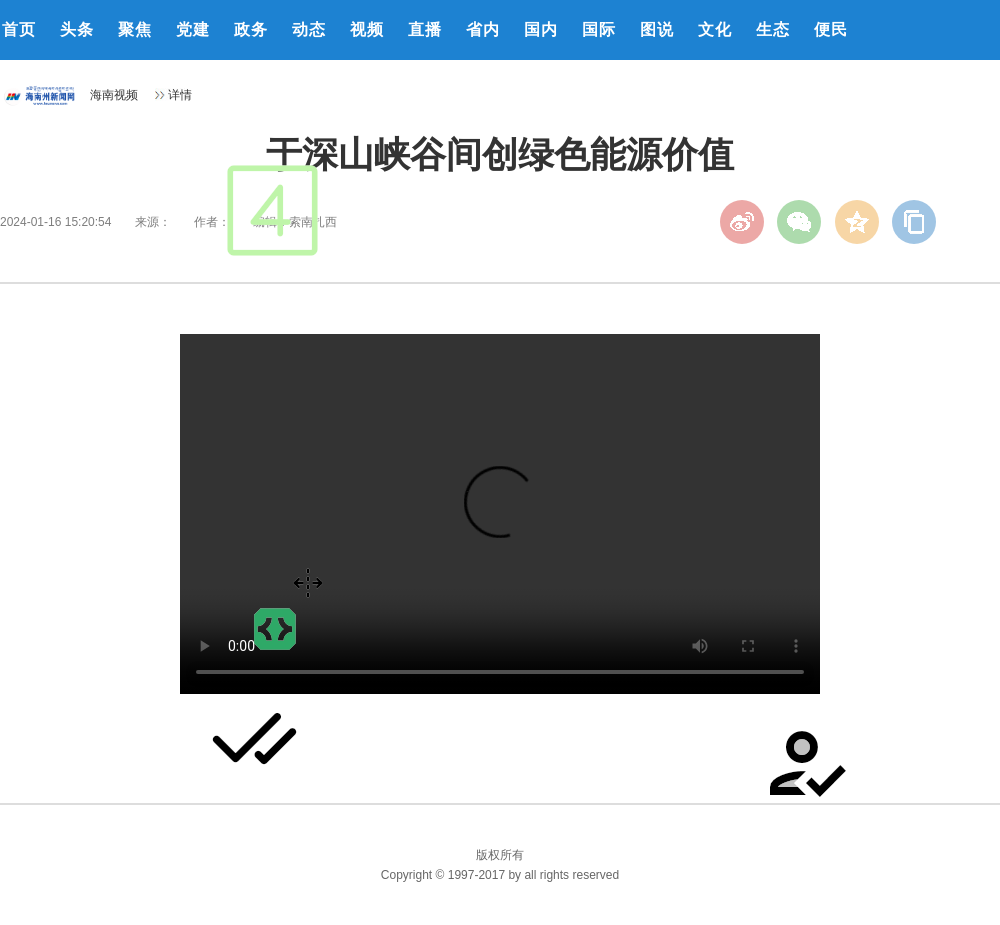 The height and width of the screenshot is (925, 1000). What do you see at coordinates (806, 763) in the screenshot?
I see `user registration completed successfully` at bounding box center [806, 763].